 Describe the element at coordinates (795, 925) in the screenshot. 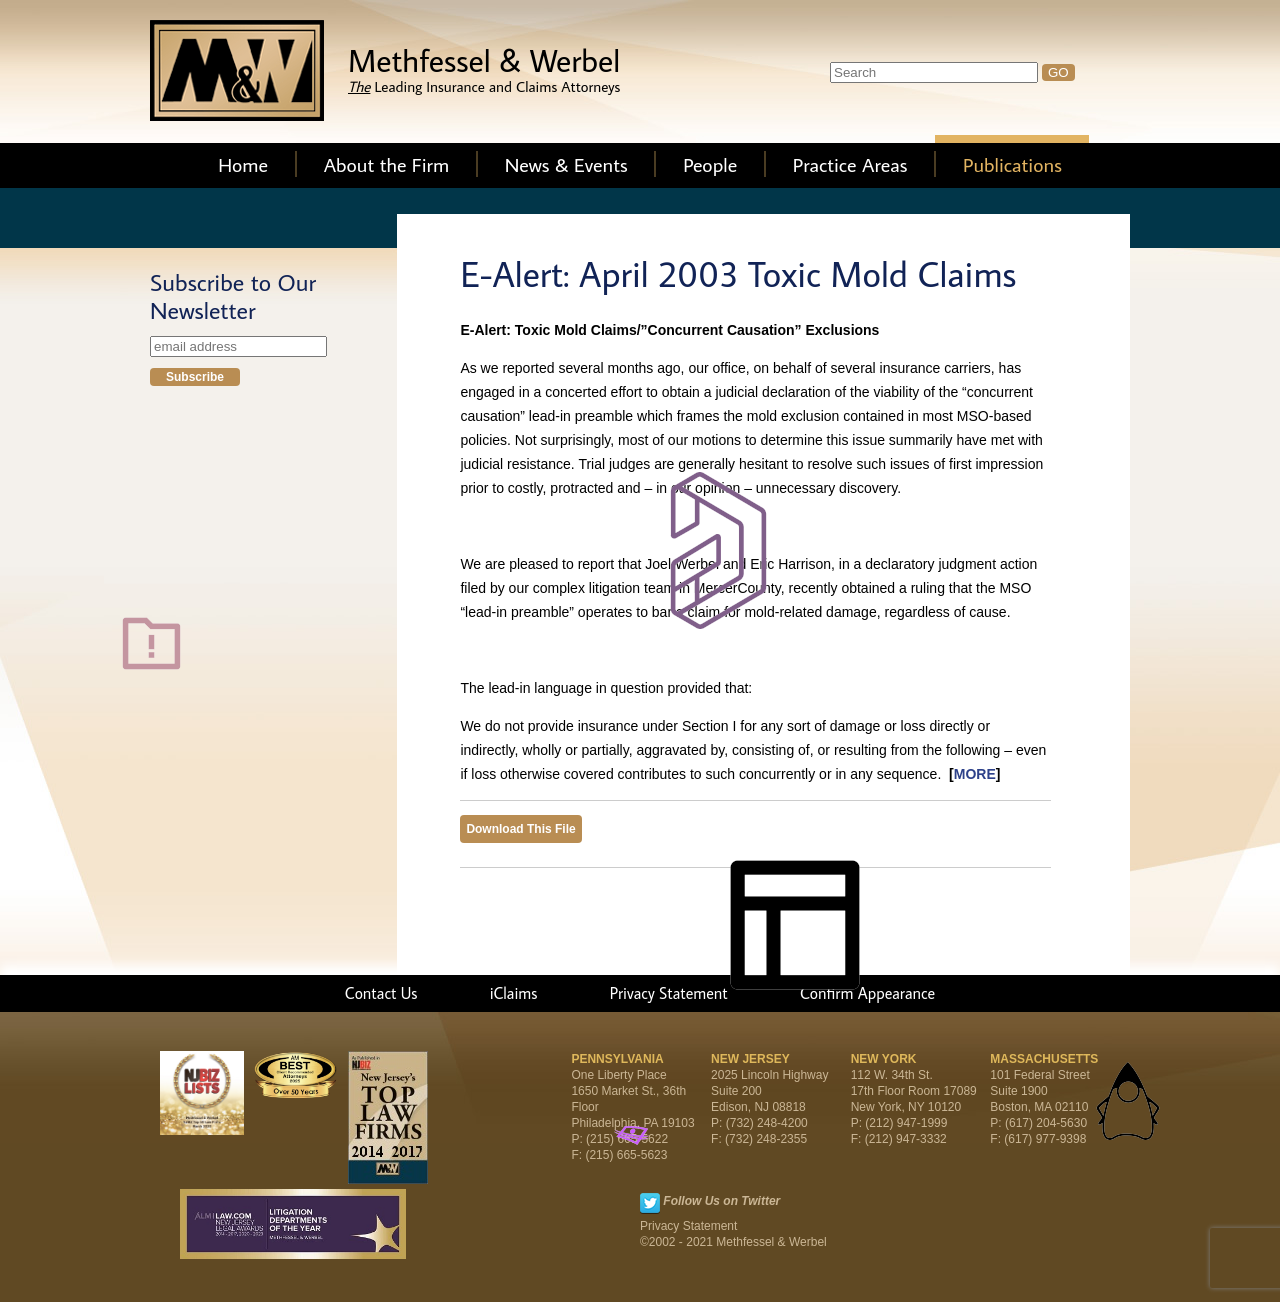

I see `switch to grid layout view` at that location.